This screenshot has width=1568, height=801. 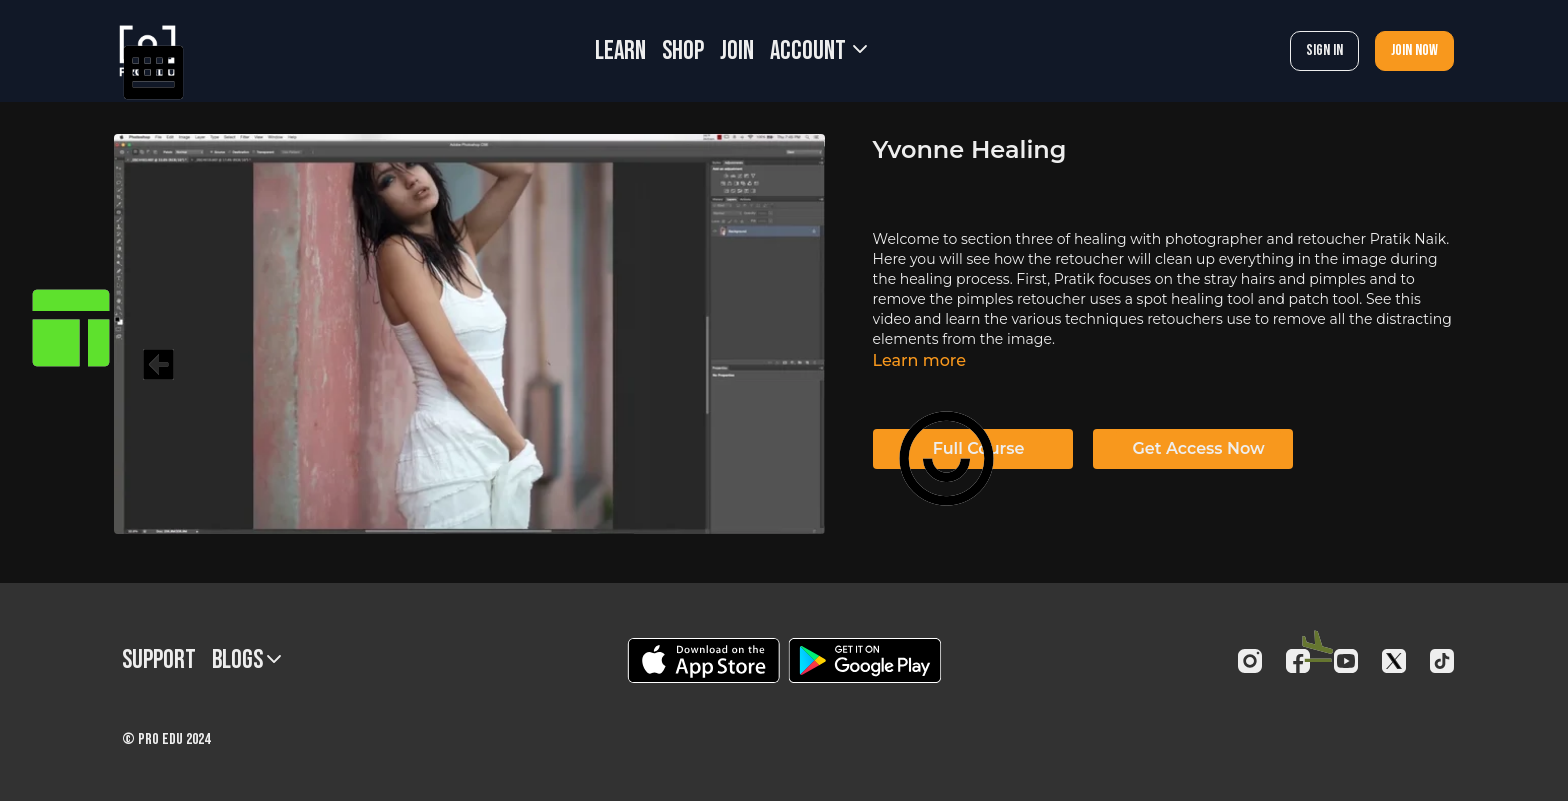 I want to click on open the on-screen keyboard, so click(x=153, y=72).